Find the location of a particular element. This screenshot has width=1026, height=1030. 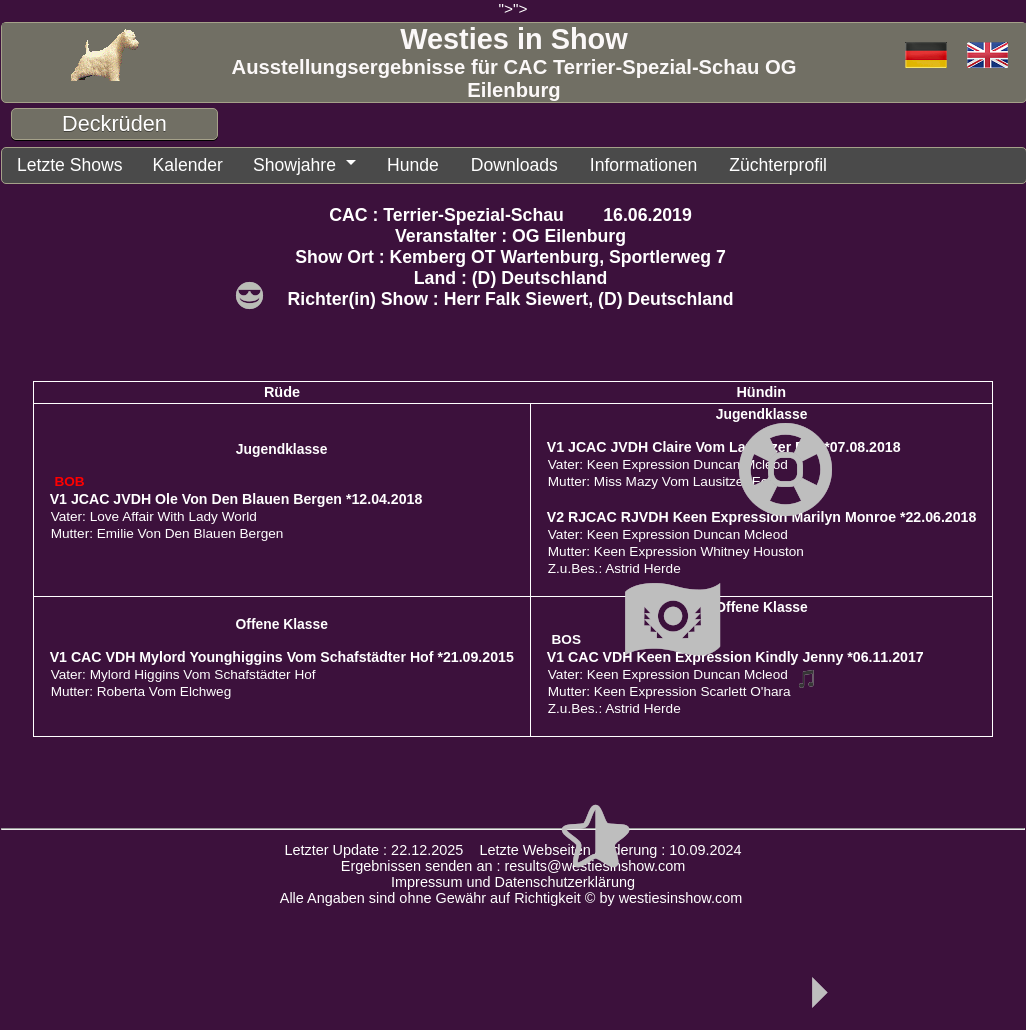

configure language and region settings is located at coordinates (675, 619).